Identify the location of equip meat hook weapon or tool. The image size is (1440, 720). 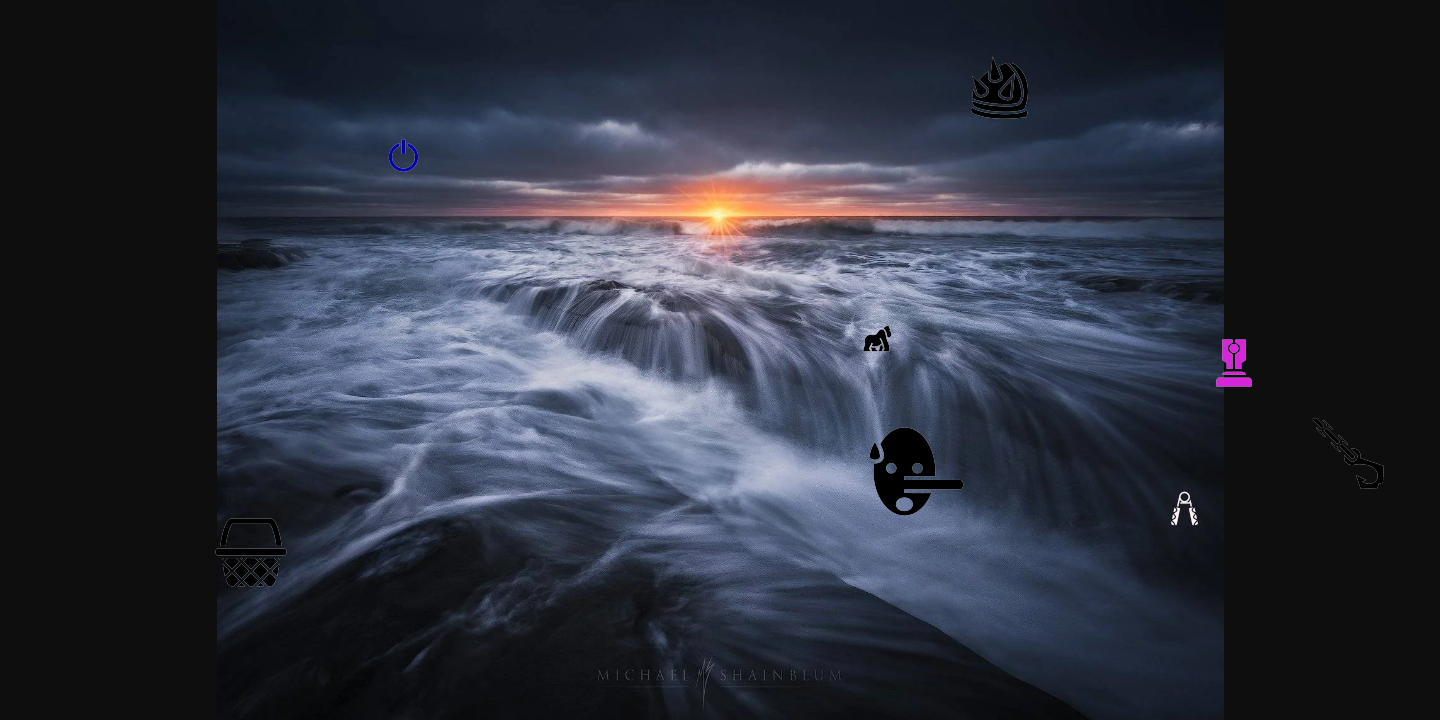
(1348, 454).